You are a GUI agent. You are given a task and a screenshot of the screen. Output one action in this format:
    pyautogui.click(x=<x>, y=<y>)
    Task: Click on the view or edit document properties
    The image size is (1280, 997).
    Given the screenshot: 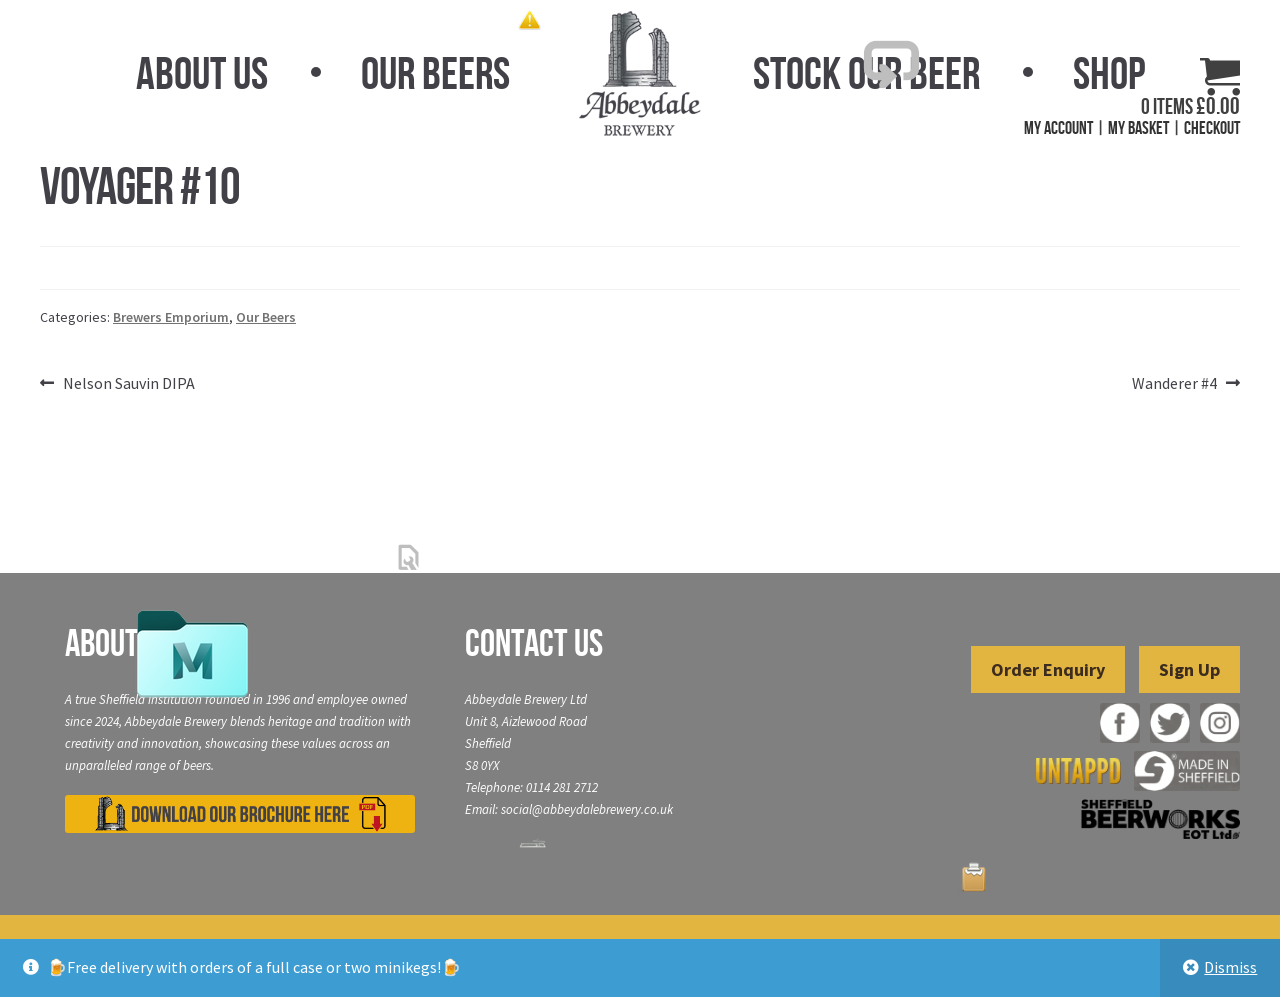 What is the action you would take?
    pyautogui.click(x=408, y=556)
    